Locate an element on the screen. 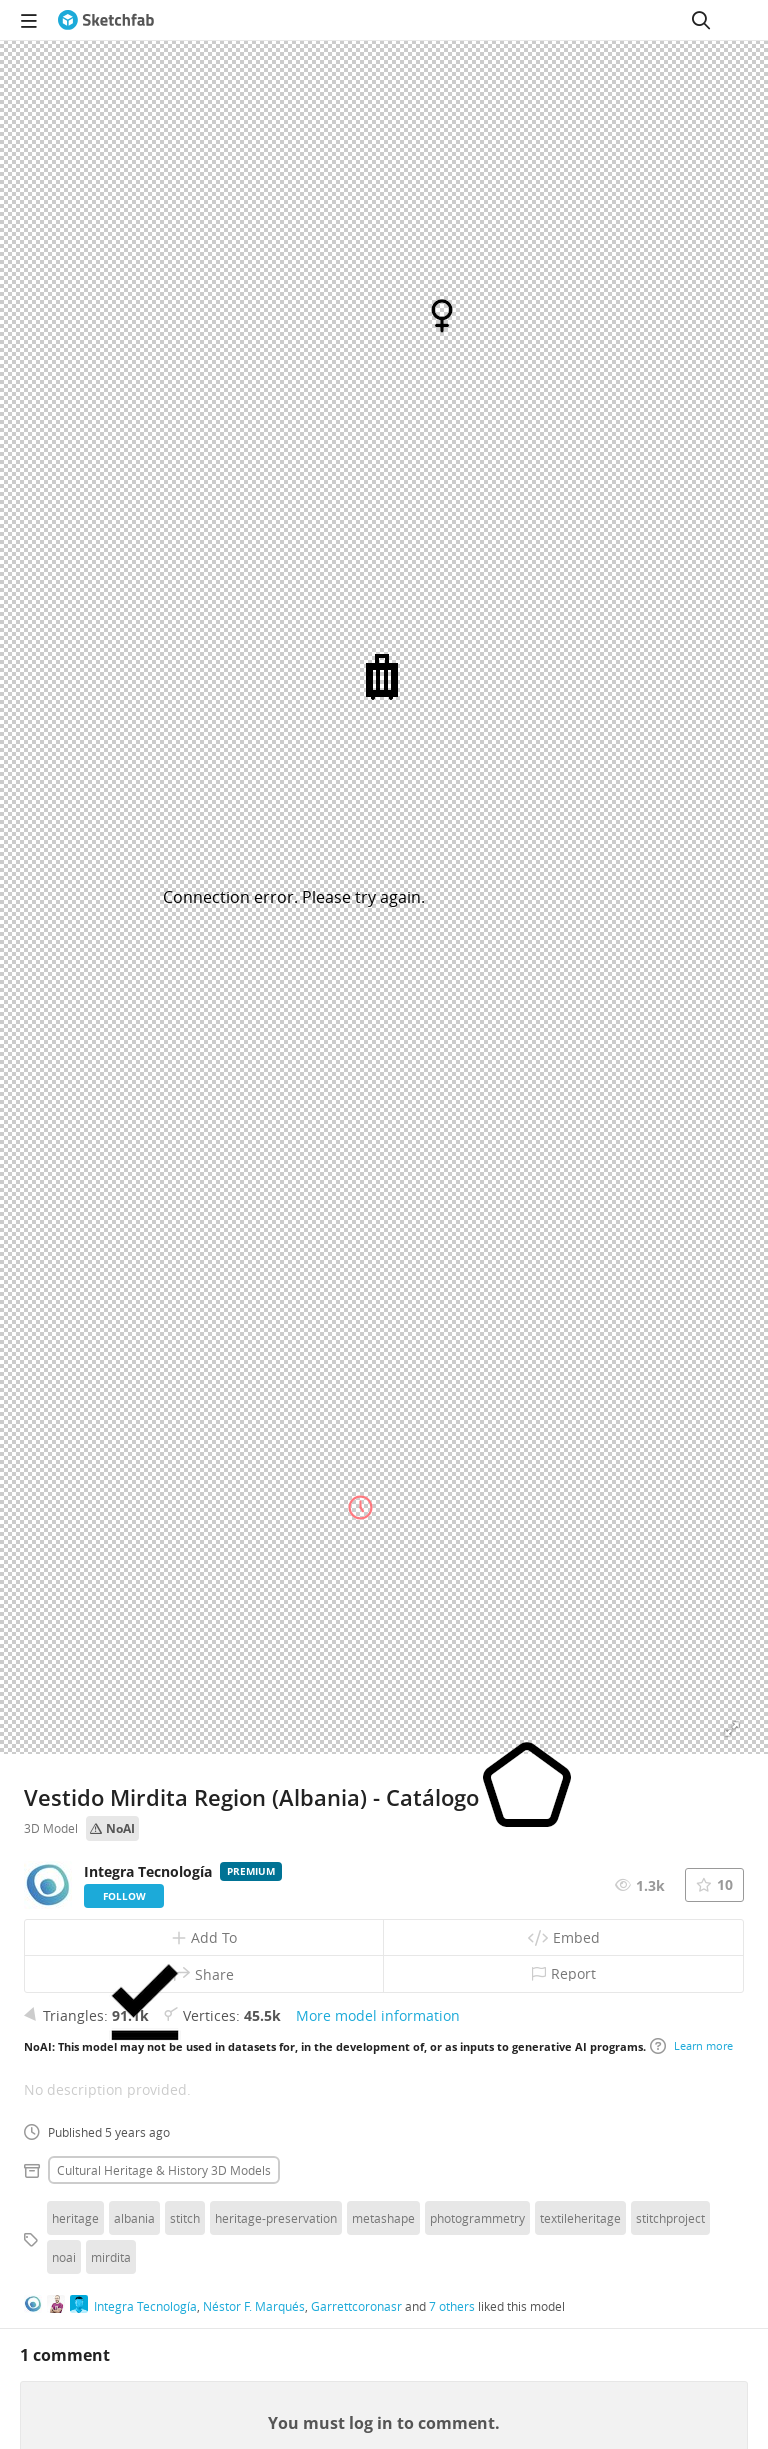 Image resolution: width=768 pixels, height=2449 pixels. download complete is located at coordinates (145, 2002).